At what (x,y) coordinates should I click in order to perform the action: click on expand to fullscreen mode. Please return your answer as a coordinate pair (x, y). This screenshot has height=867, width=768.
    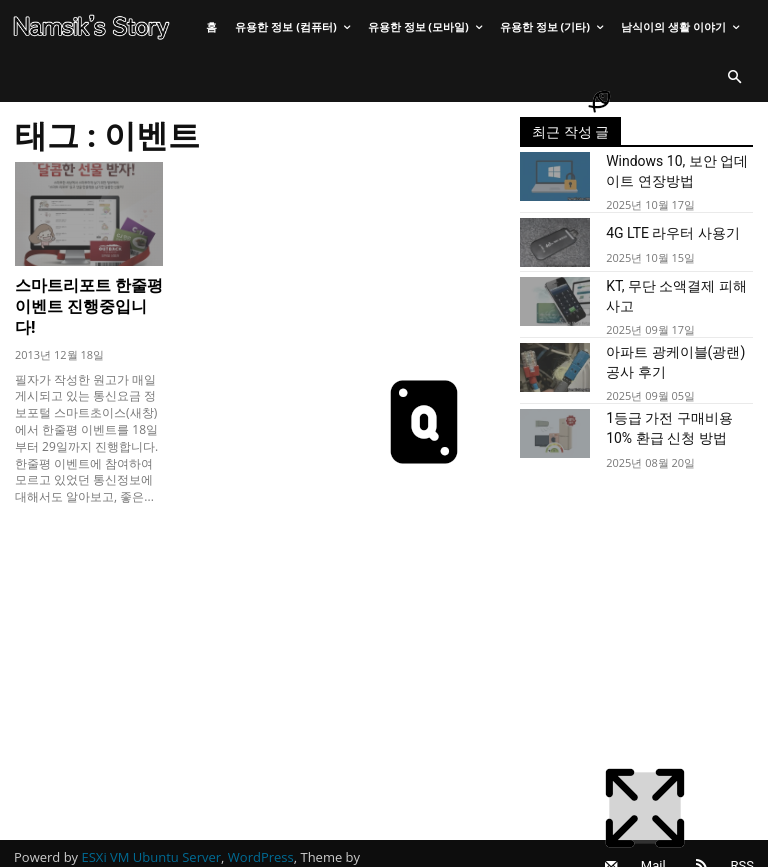
    Looking at the image, I should click on (645, 808).